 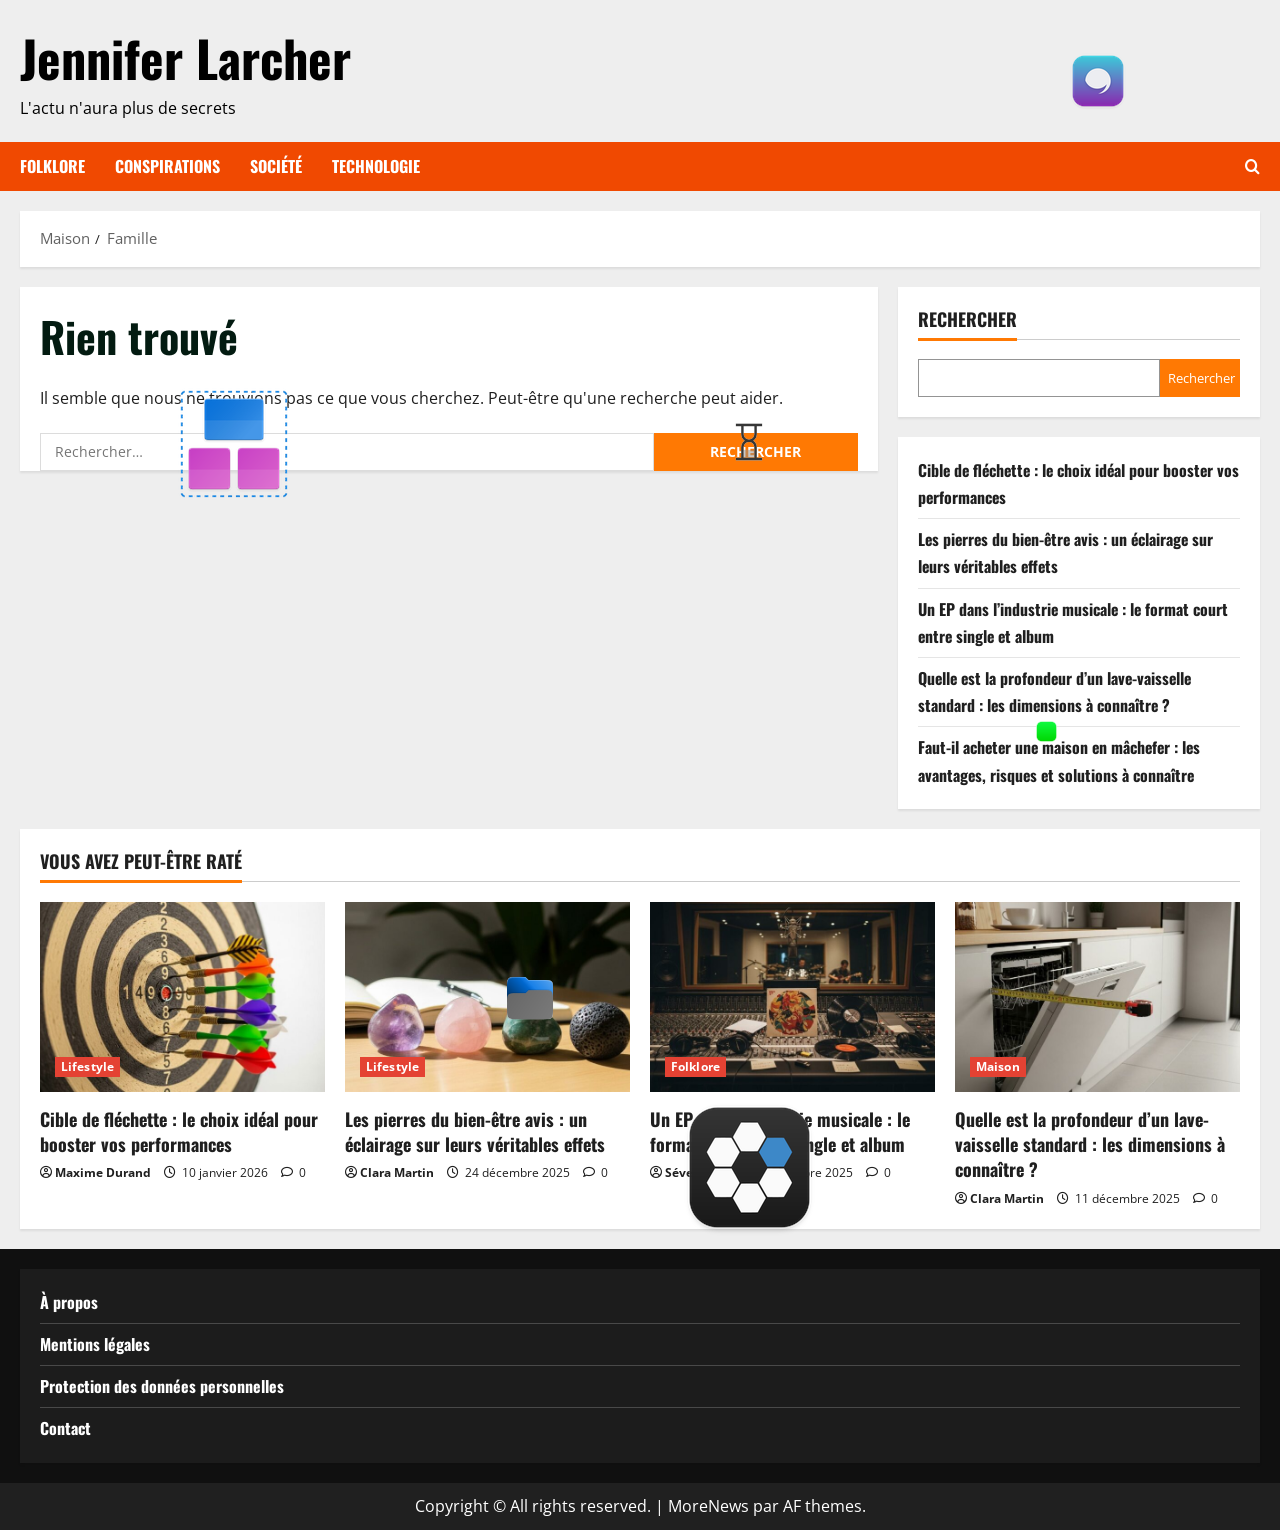 What do you see at coordinates (535, 793) in the screenshot?
I see `manage online accounts and connected services` at bounding box center [535, 793].